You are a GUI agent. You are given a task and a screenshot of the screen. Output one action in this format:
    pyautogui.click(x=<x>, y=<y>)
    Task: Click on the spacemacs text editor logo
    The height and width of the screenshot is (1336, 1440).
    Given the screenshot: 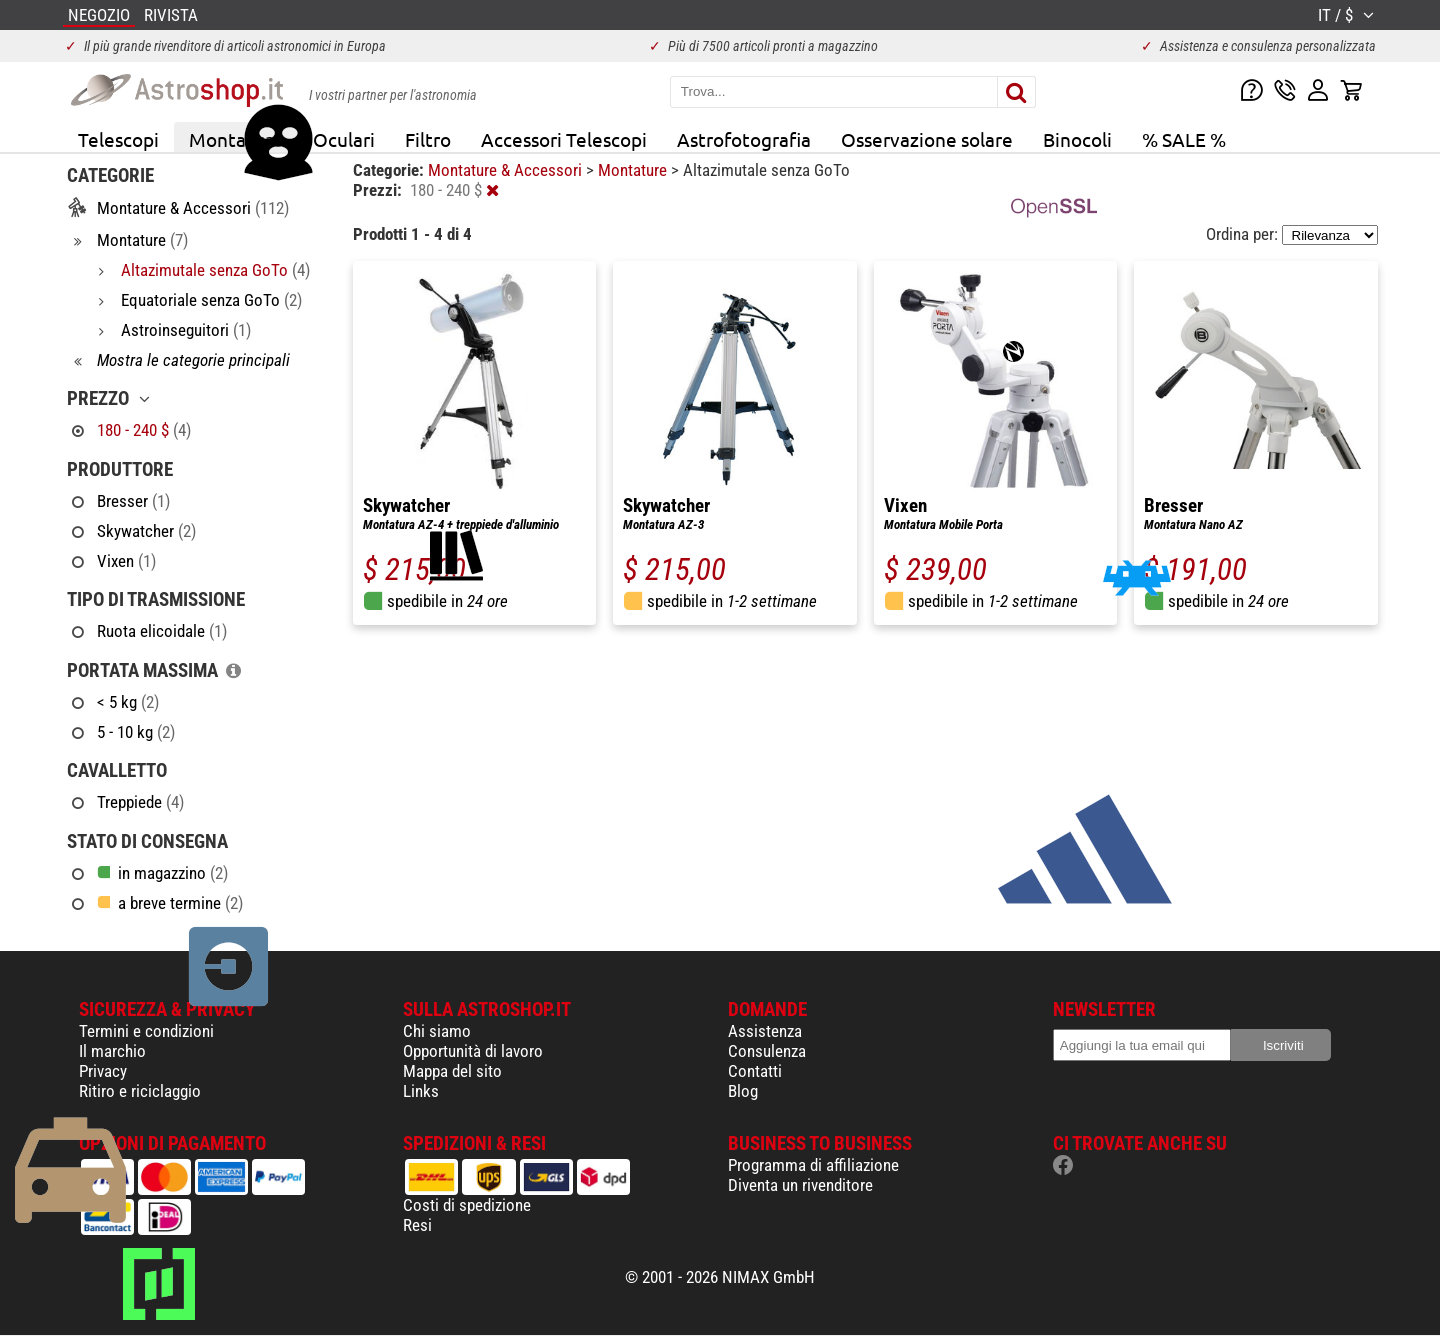 What is the action you would take?
    pyautogui.click(x=1013, y=351)
    